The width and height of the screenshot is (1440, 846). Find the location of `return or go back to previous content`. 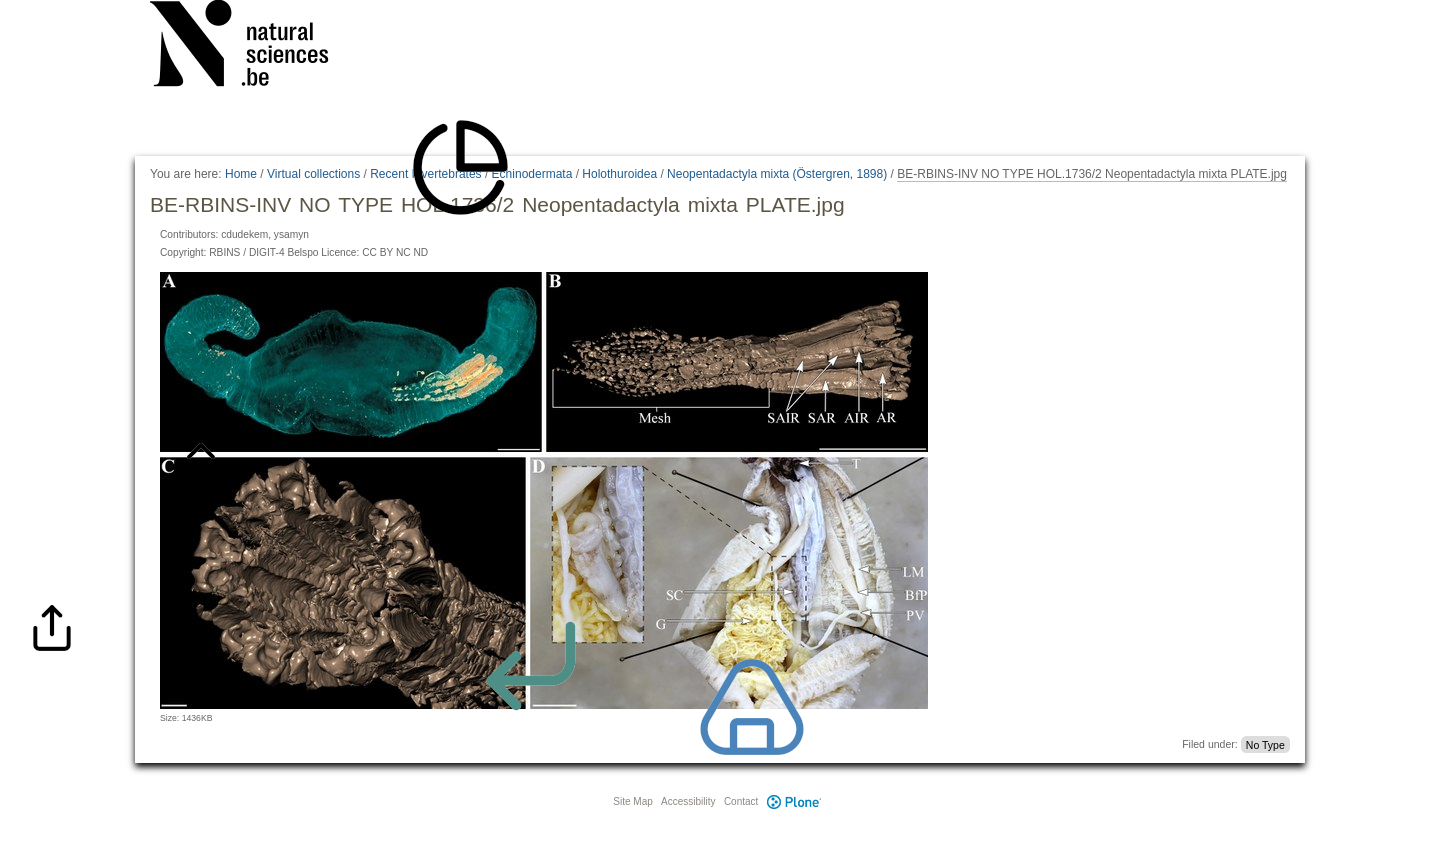

return or go back to previous content is located at coordinates (531, 666).